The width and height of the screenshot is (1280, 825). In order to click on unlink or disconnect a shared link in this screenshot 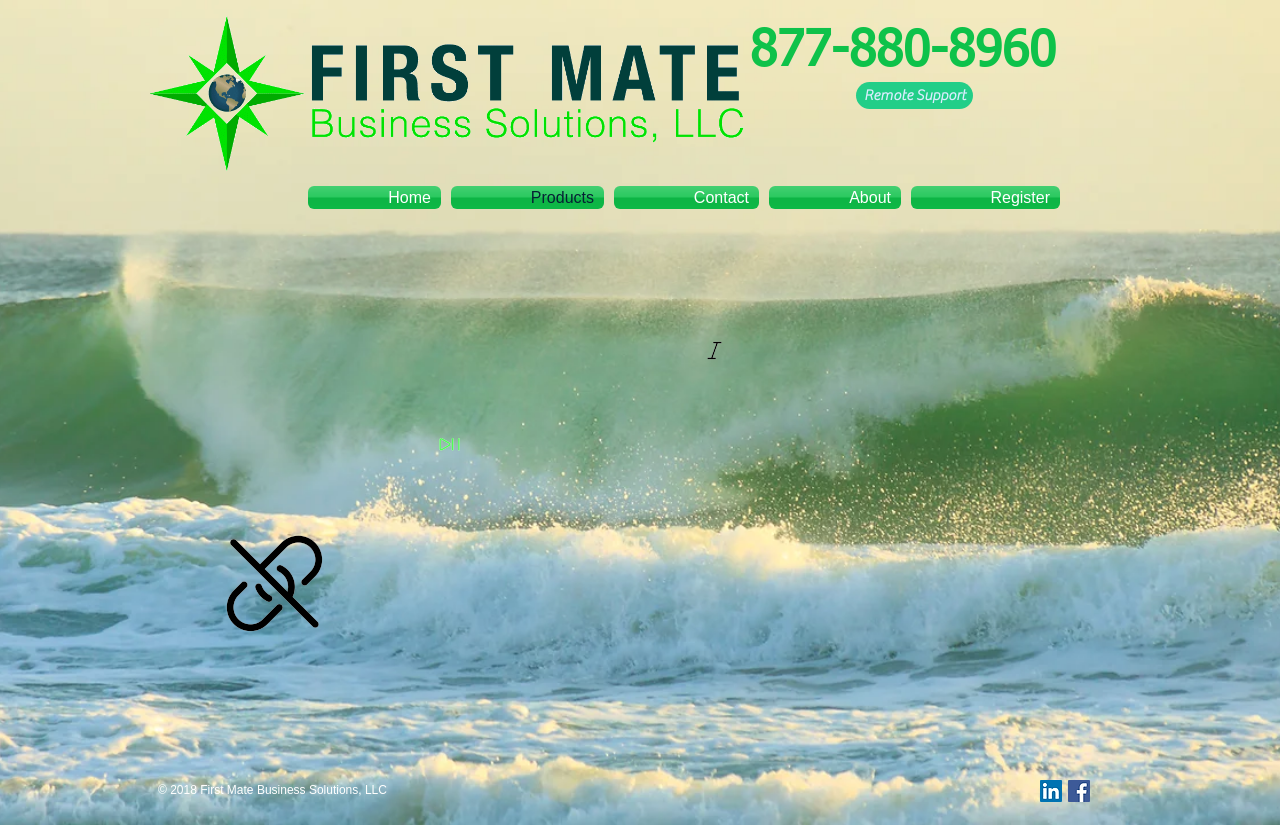, I will do `click(274, 583)`.